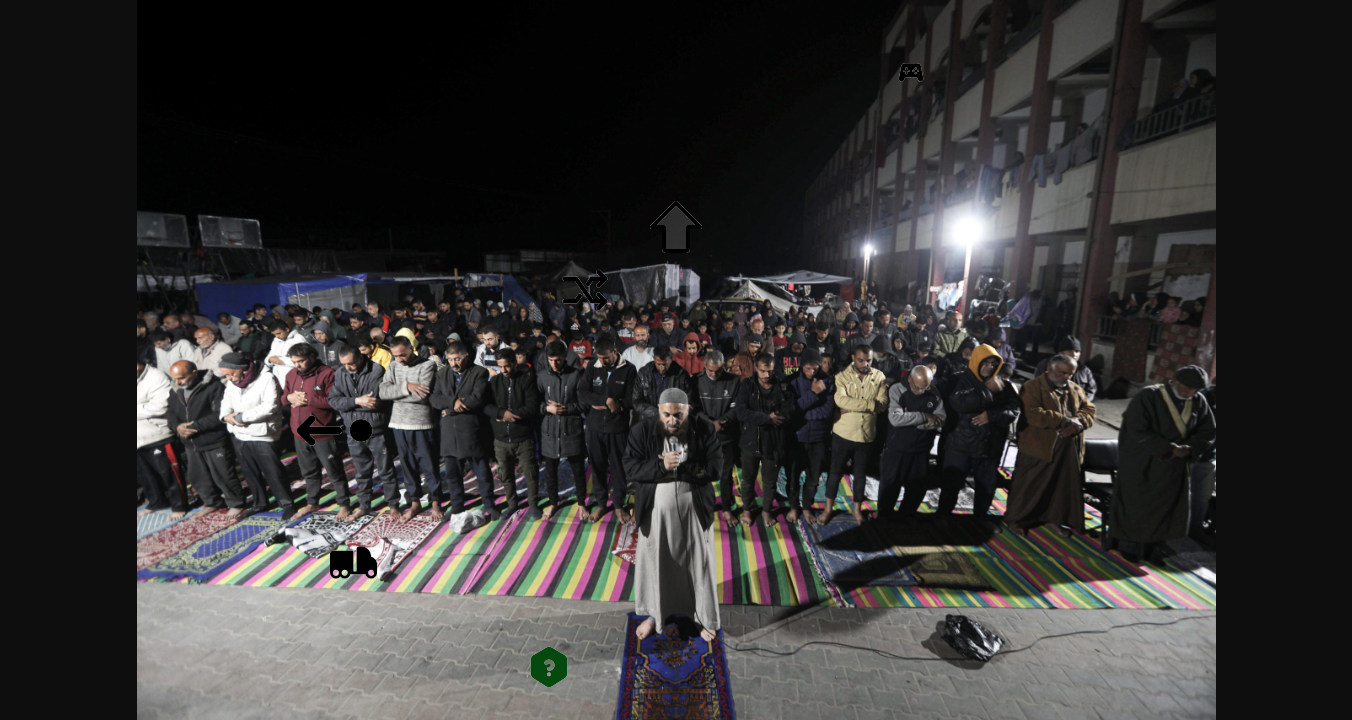 This screenshot has height=720, width=1352. I want to click on track shipment or delivery status, so click(353, 562).